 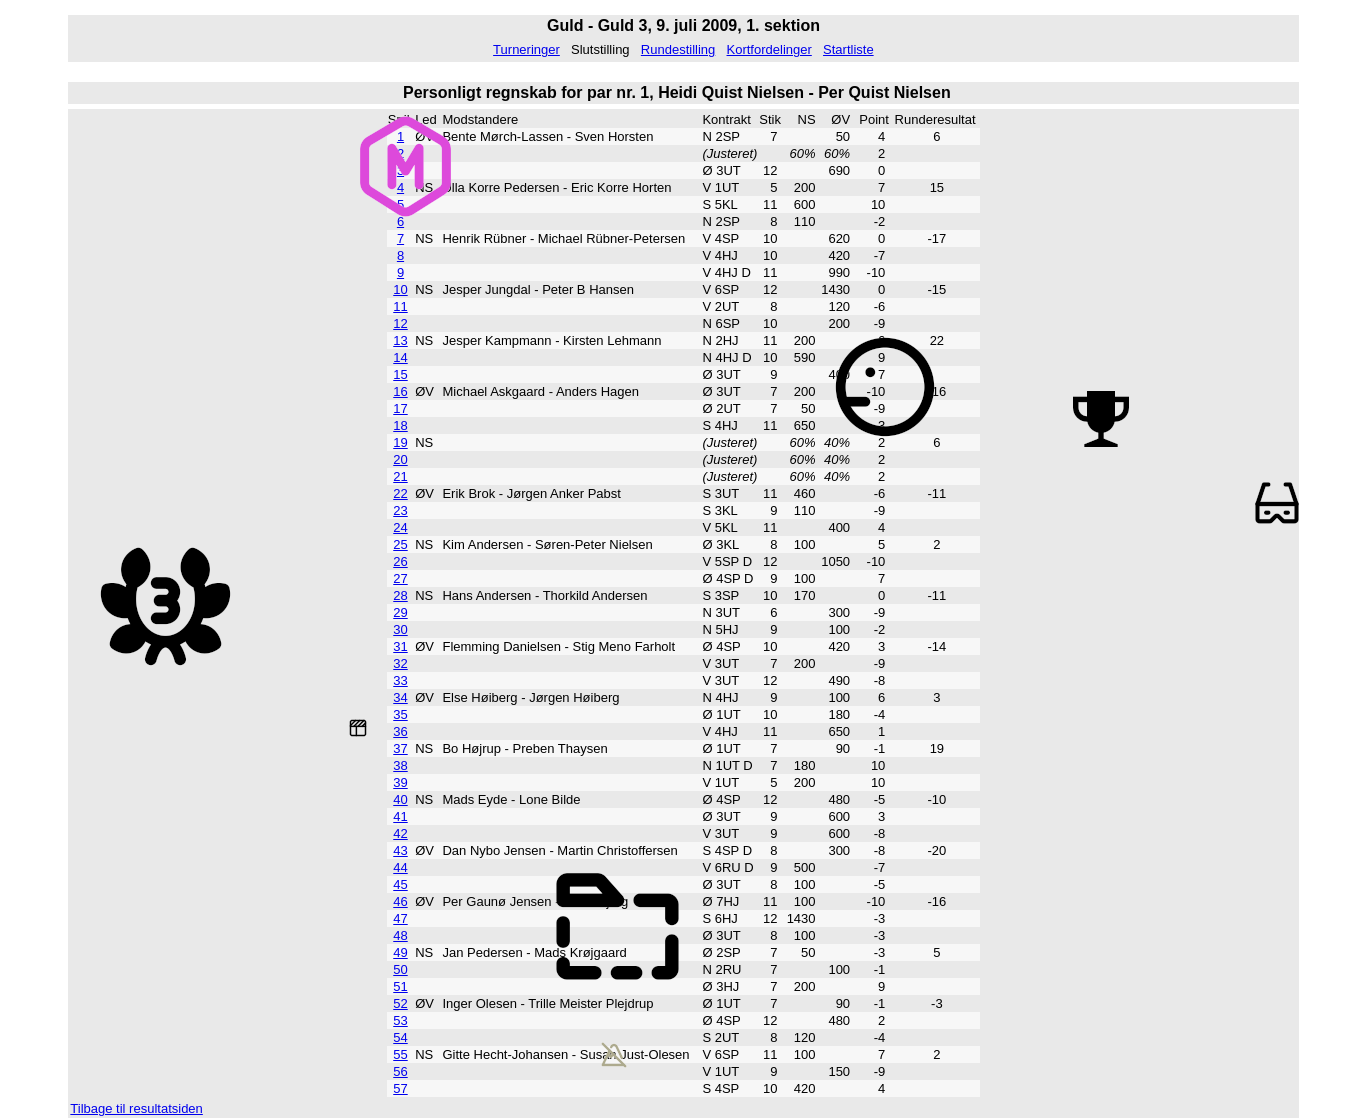 What do you see at coordinates (165, 606) in the screenshot?
I see `indicates third place ranking or bronze medal status` at bounding box center [165, 606].